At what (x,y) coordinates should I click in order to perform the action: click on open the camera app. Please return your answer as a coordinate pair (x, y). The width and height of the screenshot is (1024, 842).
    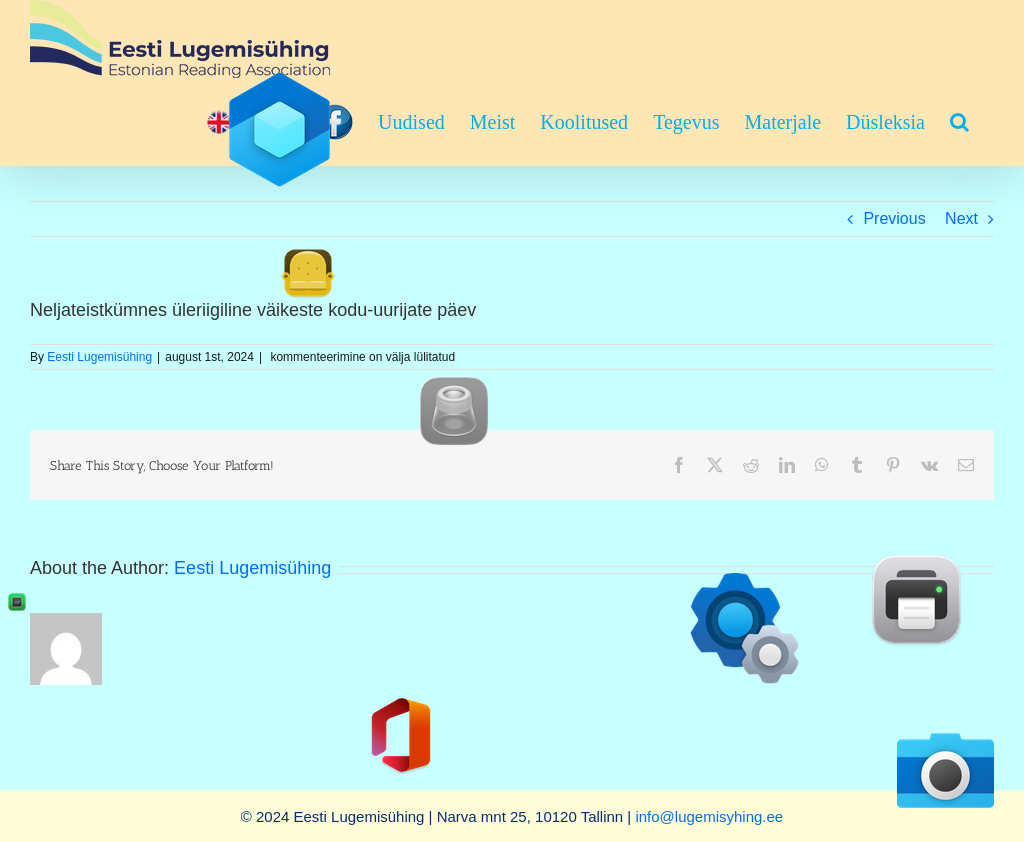
    Looking at the image, I should click on (945, 771).